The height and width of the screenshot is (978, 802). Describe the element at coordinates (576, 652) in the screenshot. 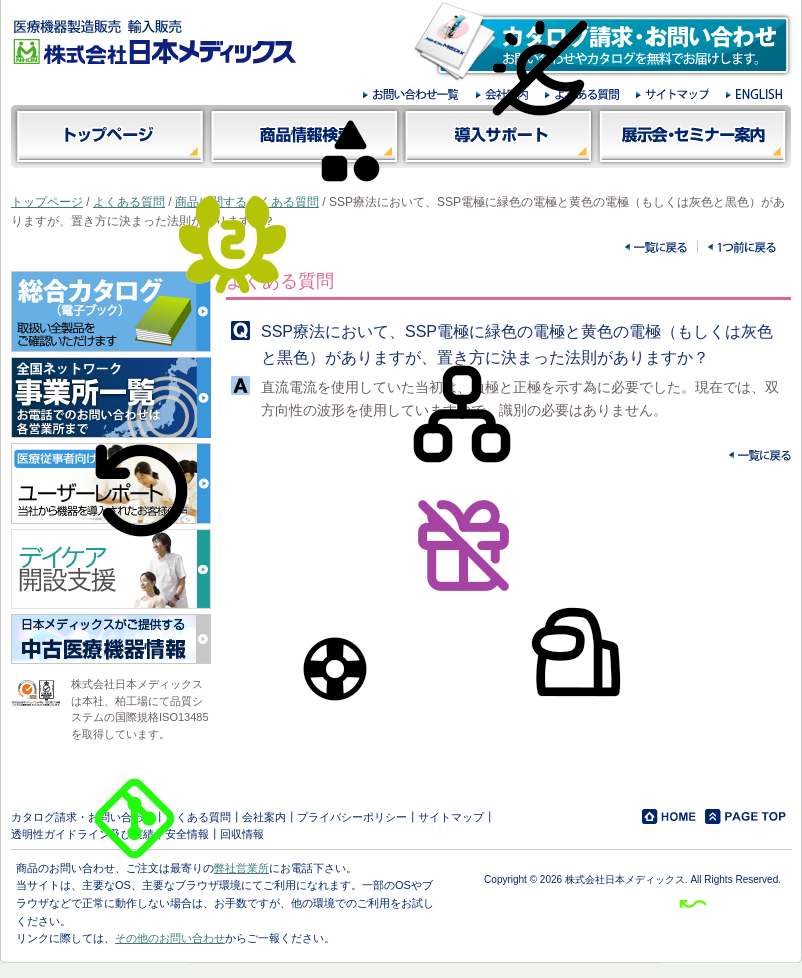

I see `among us game logo` at that location.